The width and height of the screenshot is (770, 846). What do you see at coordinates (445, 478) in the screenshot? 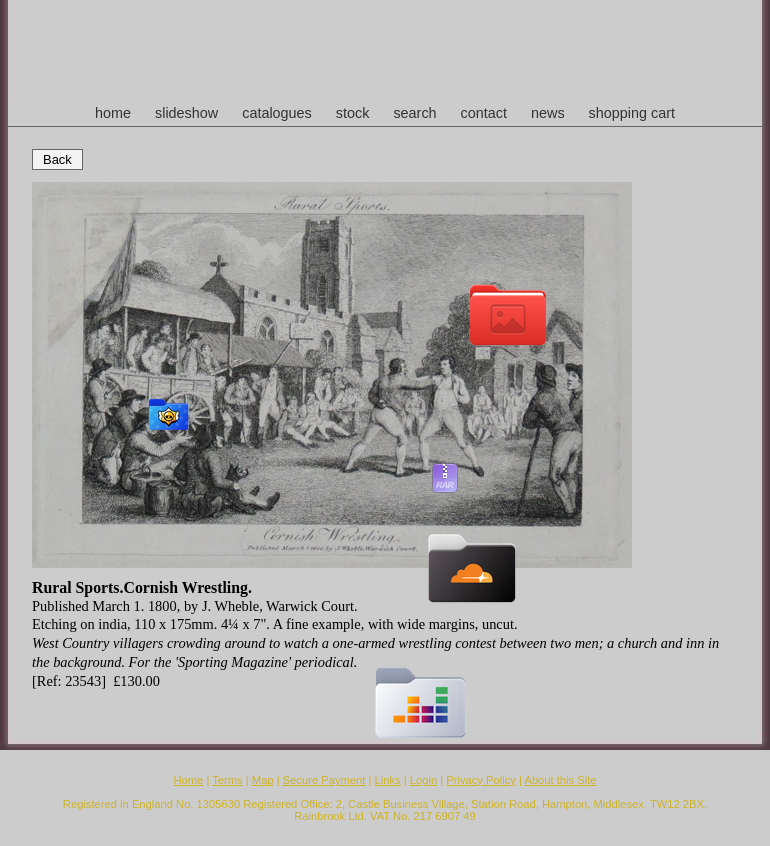
I see `indicates a RAR compressed archive file` at bounding box center [445, 478].